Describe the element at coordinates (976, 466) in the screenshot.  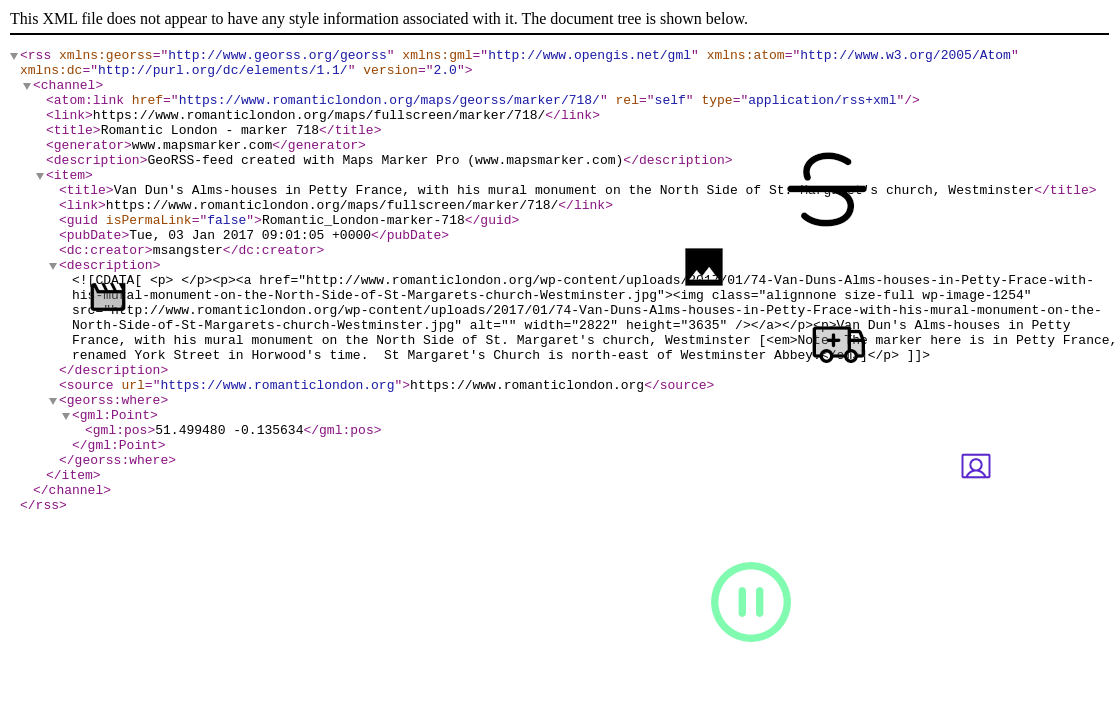
I see `view user profile card` at that location.